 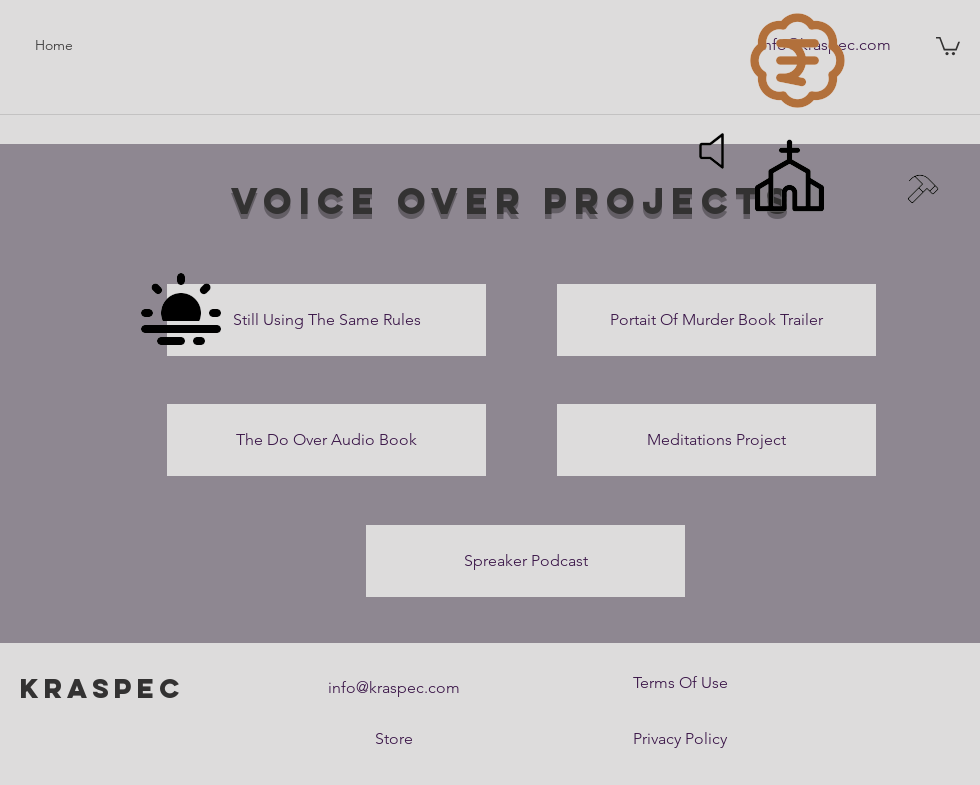 I want to click on speaker with no audio output, so click(x=717, y=151).